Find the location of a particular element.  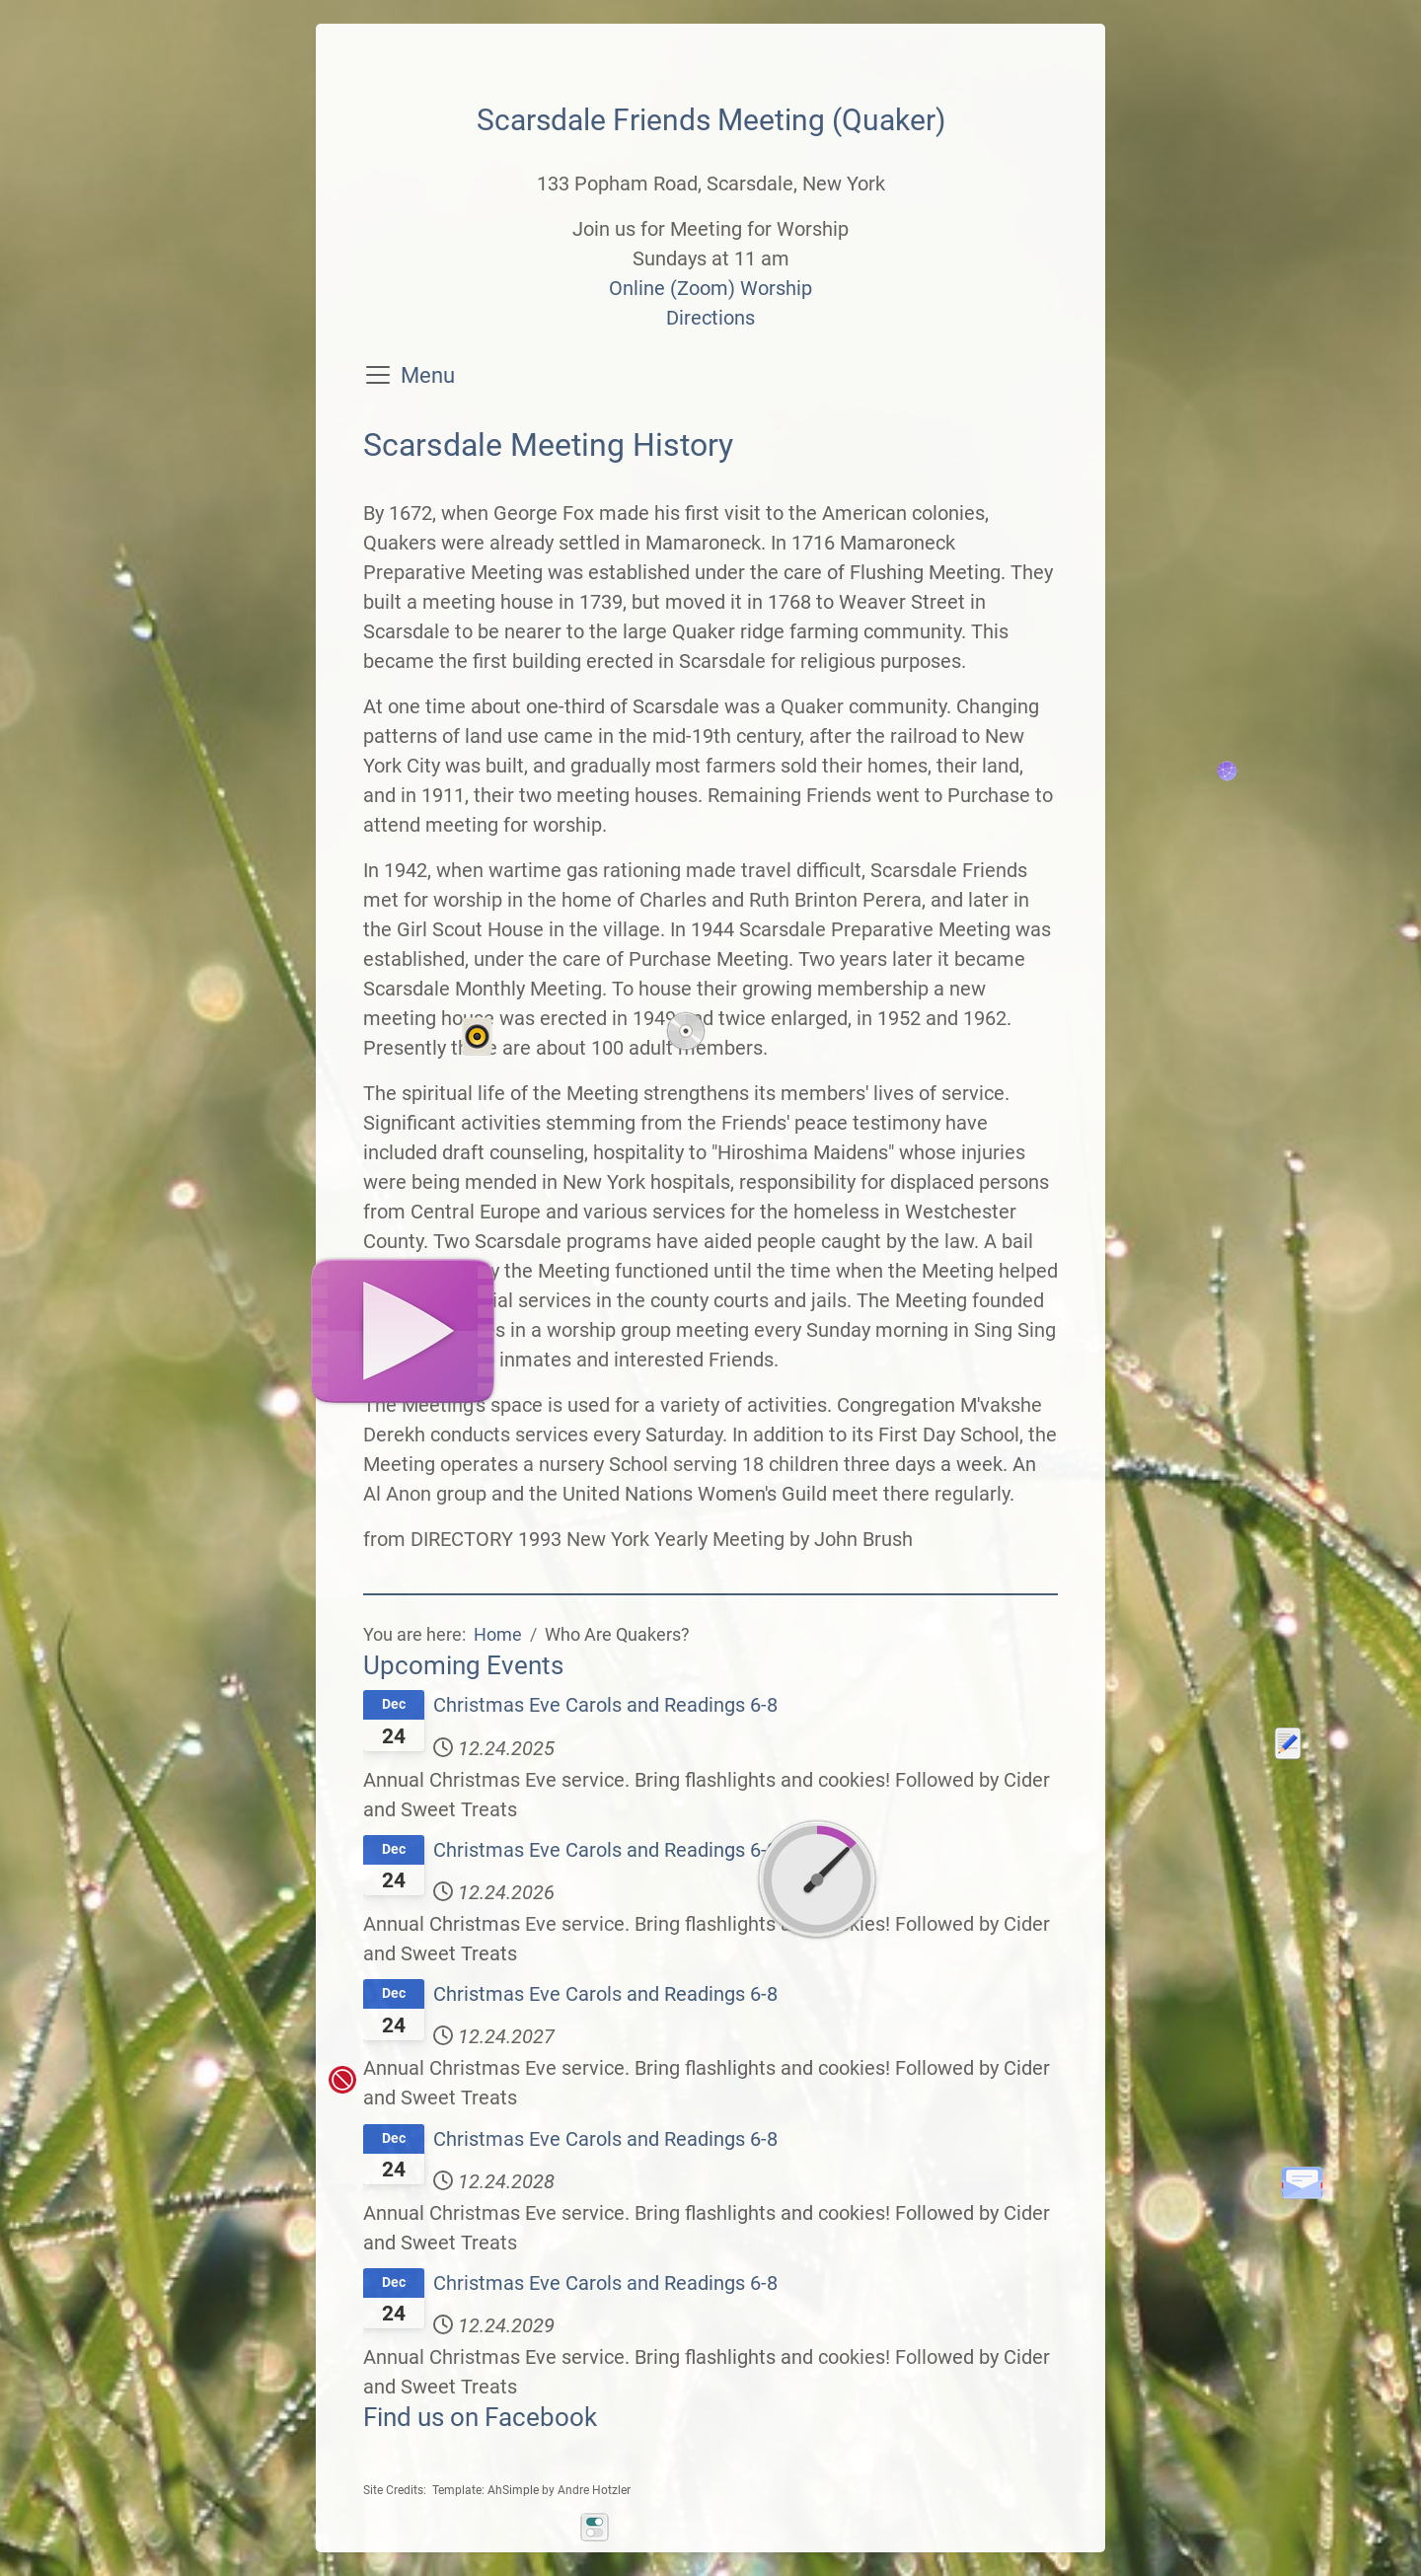

indicates optical disc drive or CD/DVD media is located at coordinates (686, 1031).